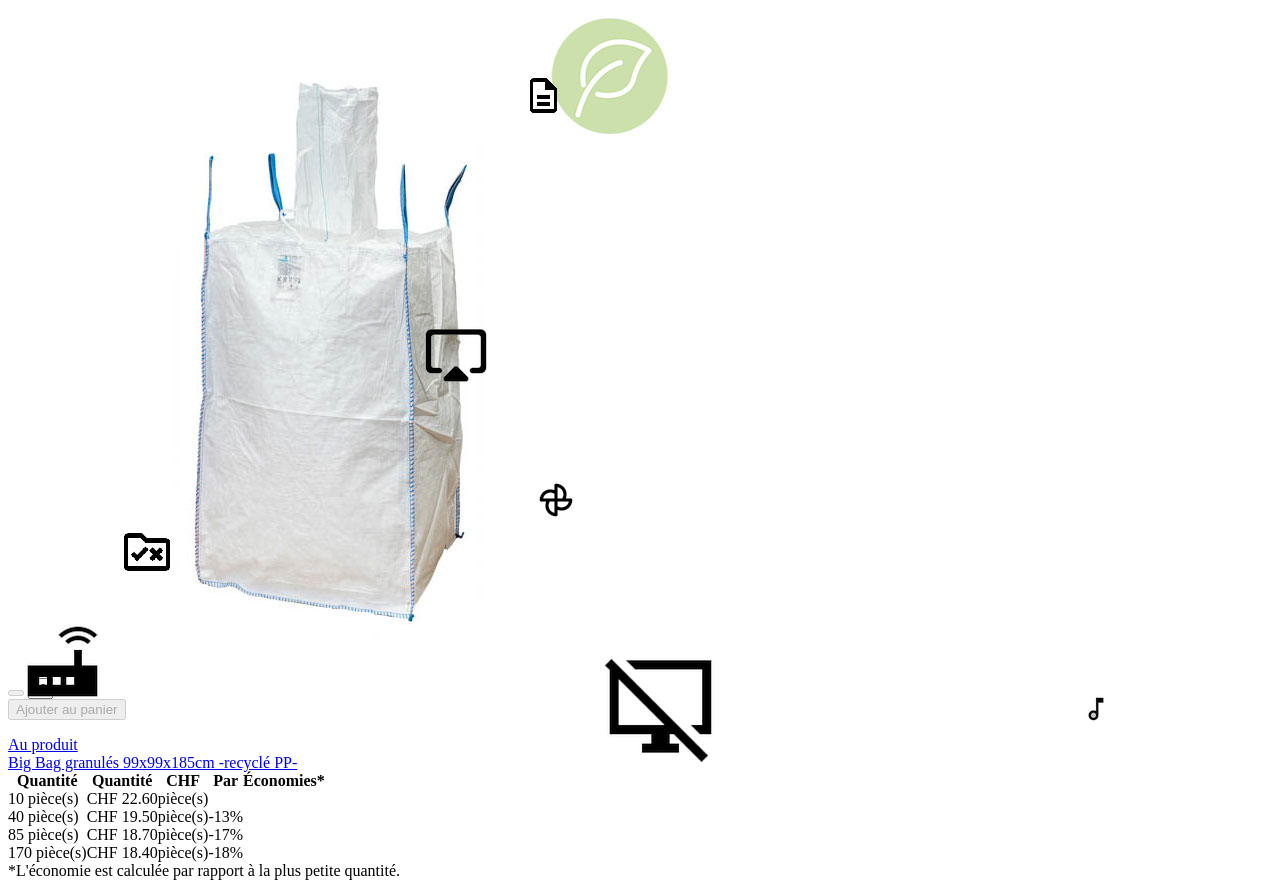 The image size is (1280, 888). Describe the element at coordinates (660, 706) in the screenshot. I see `desktop access is currently disabled` at that location.